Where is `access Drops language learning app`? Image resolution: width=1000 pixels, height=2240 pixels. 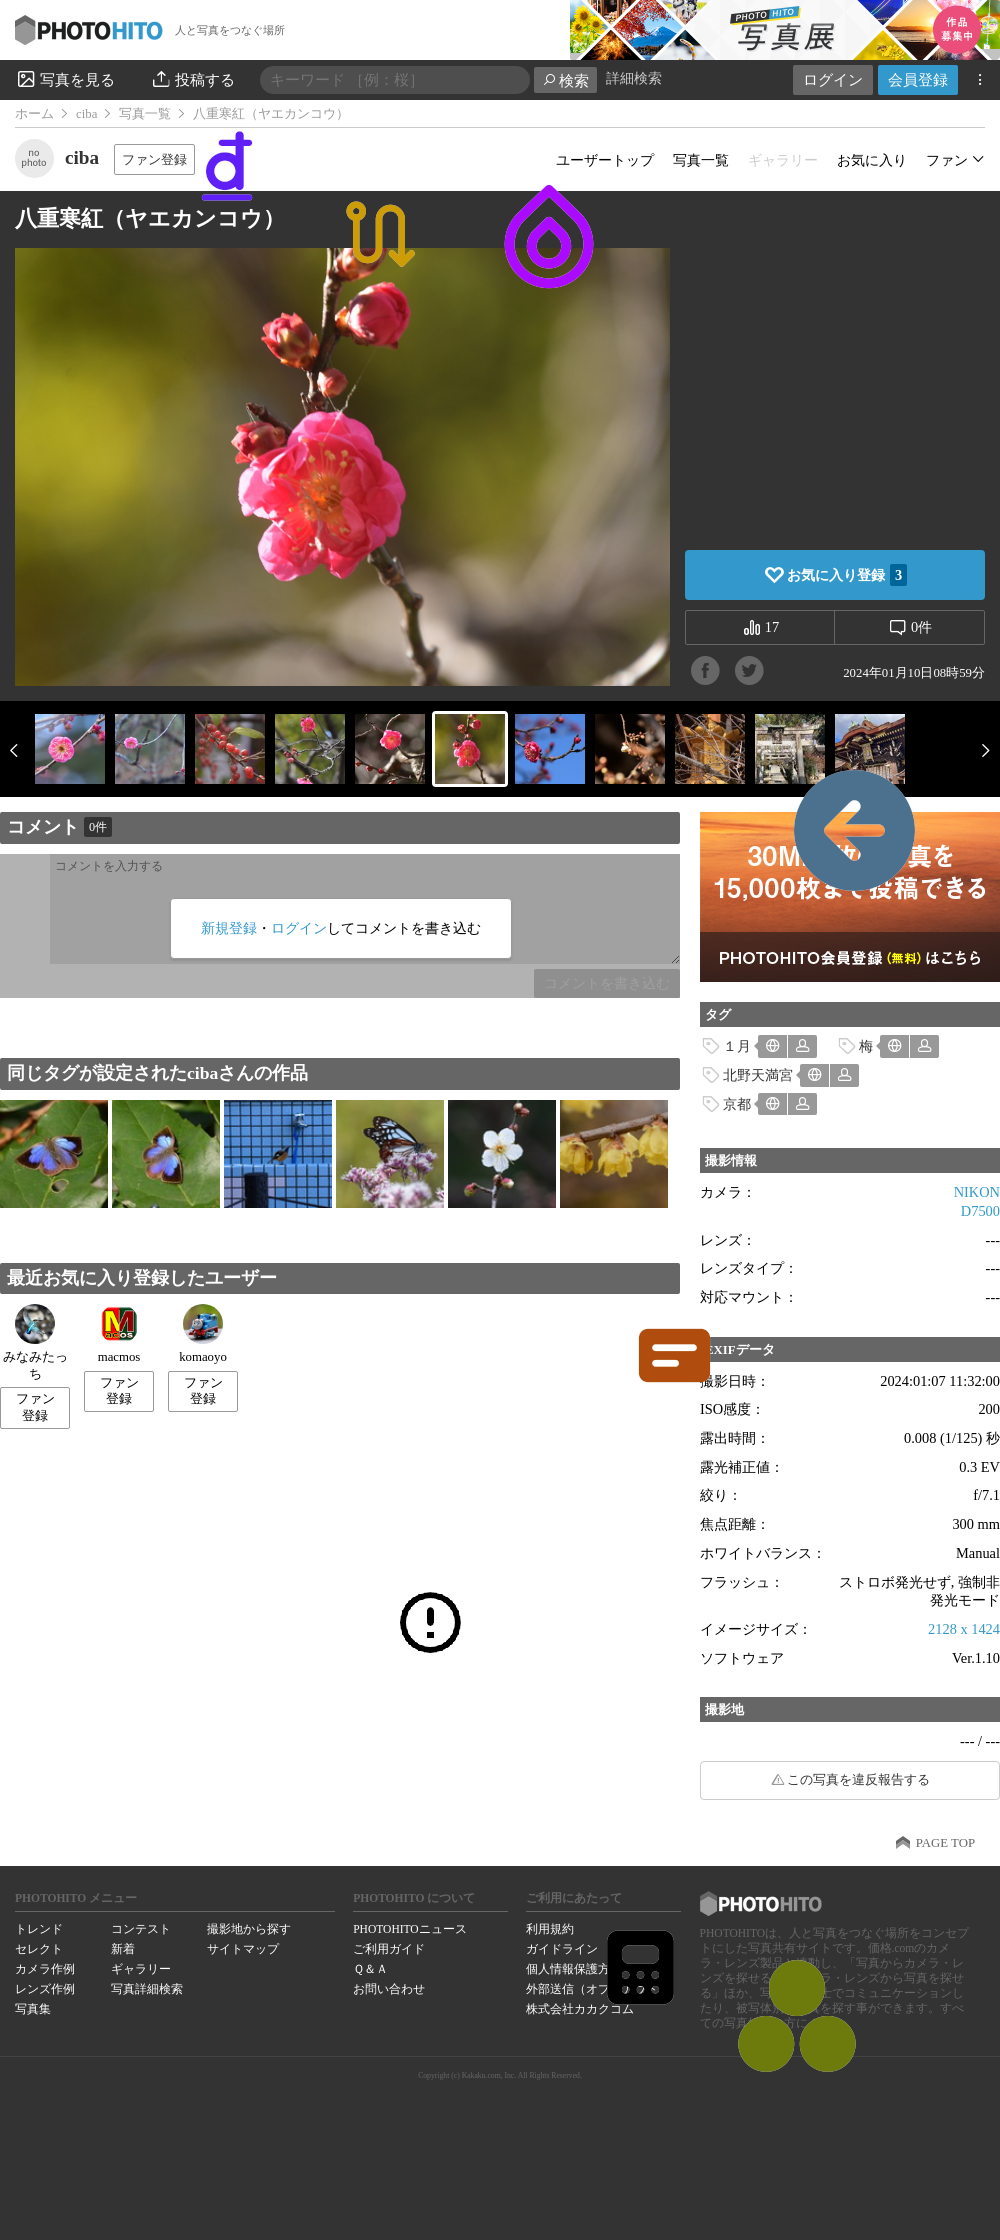 access Drops language learning app is located at coordinates (549, 239).